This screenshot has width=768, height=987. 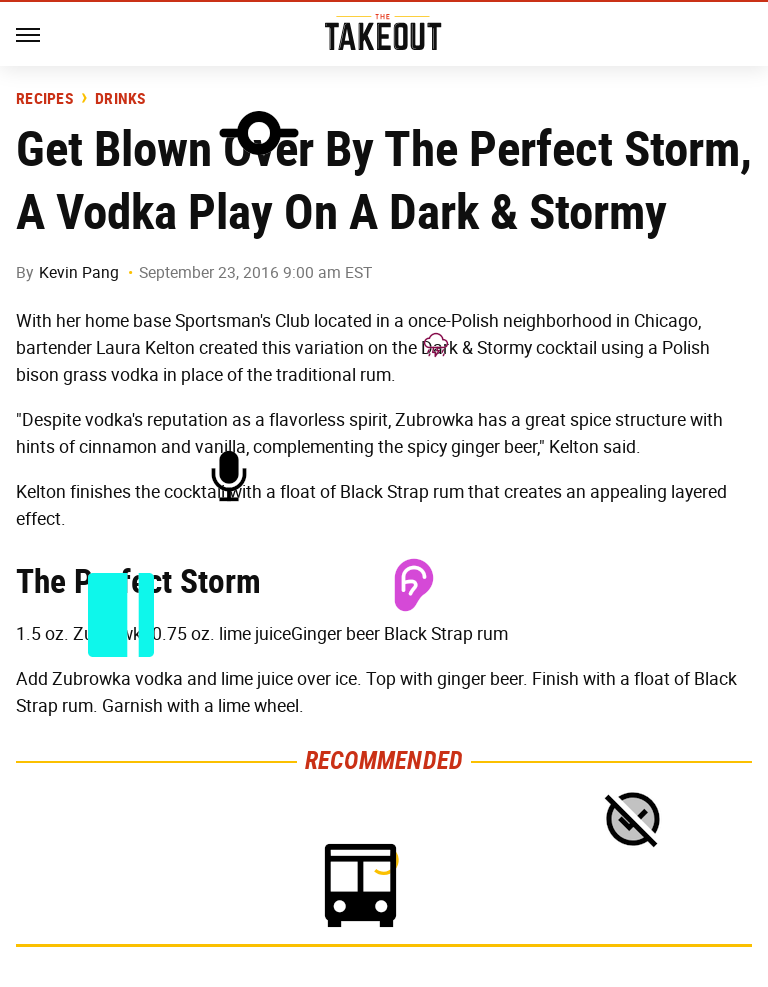 I want to click on view public transit options, so click(x=360, y=885).